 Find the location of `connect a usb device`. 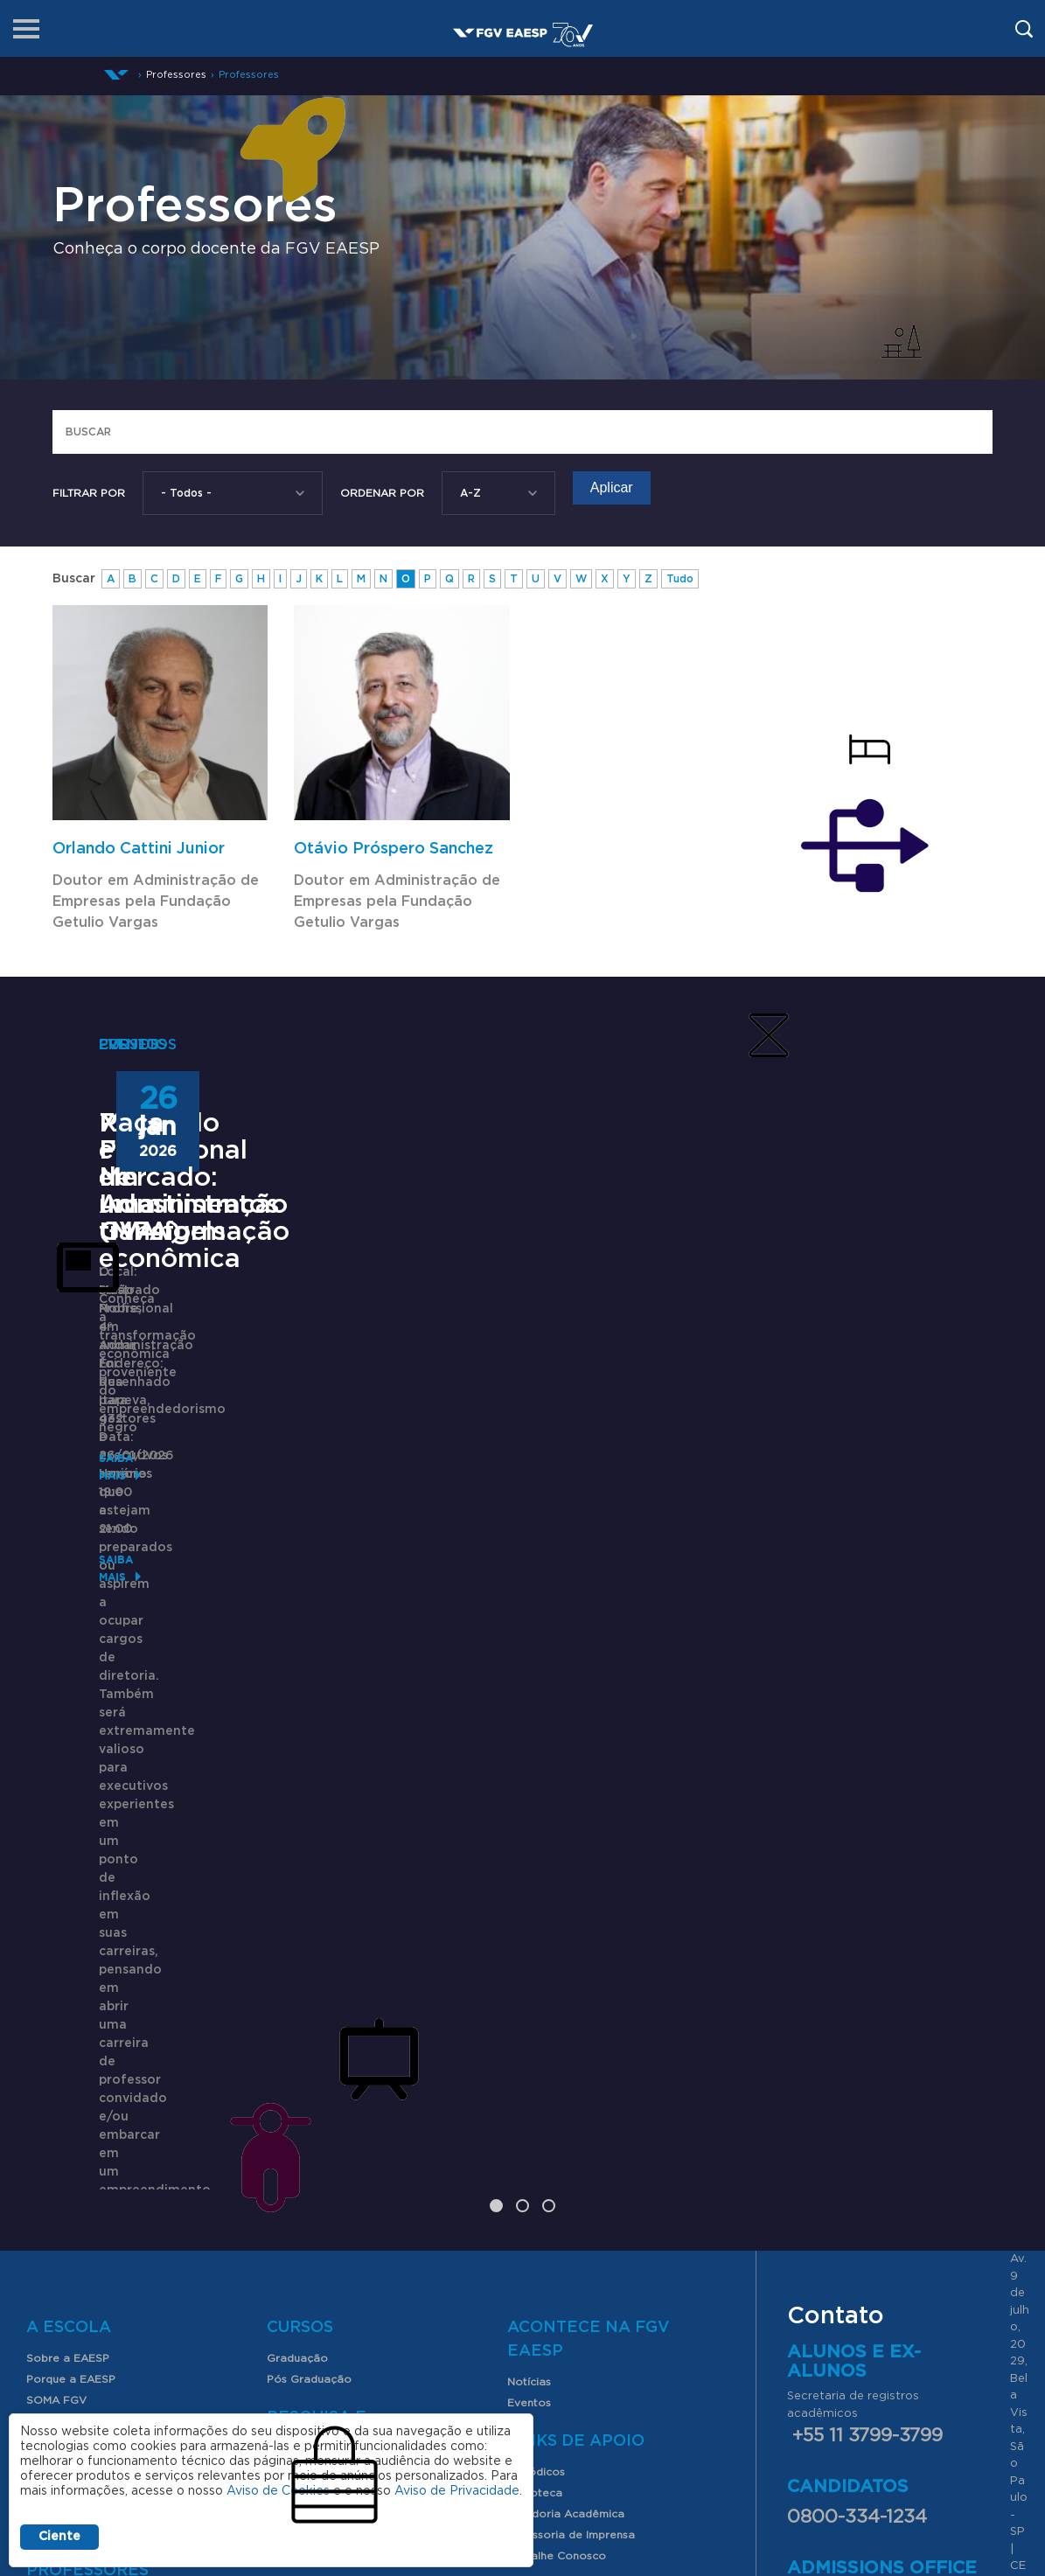

connect a usb device is located at coordinates (866, 846).